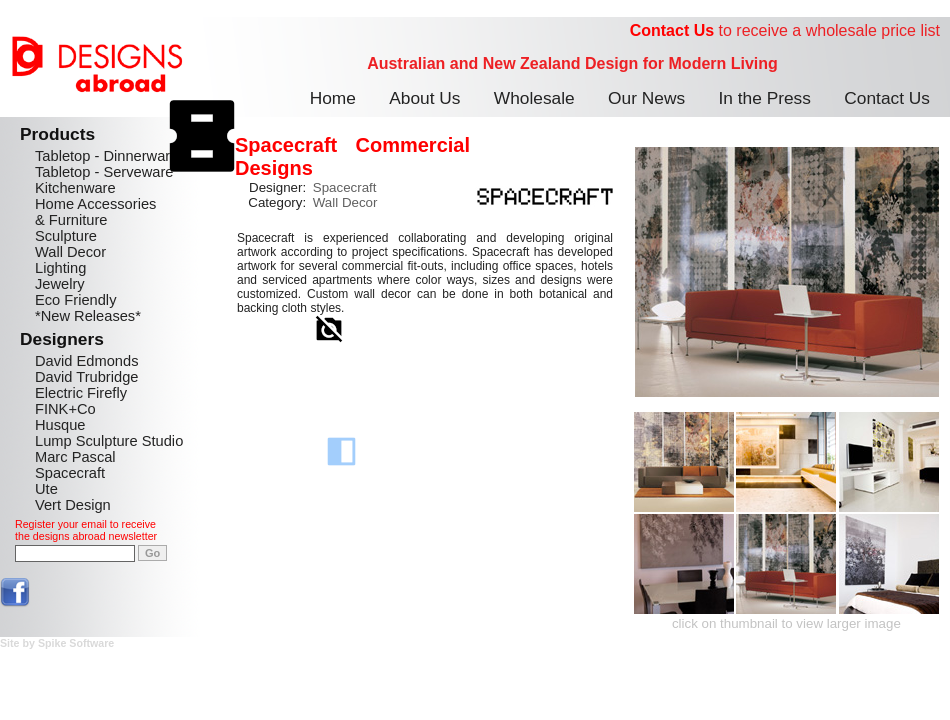 Image resolution: width=950 pixels, height=720 pixels. What do you see at coordinates (341, 451) in the screenshot?
I see `switch to column layout view` at bounding box center [341, 451].